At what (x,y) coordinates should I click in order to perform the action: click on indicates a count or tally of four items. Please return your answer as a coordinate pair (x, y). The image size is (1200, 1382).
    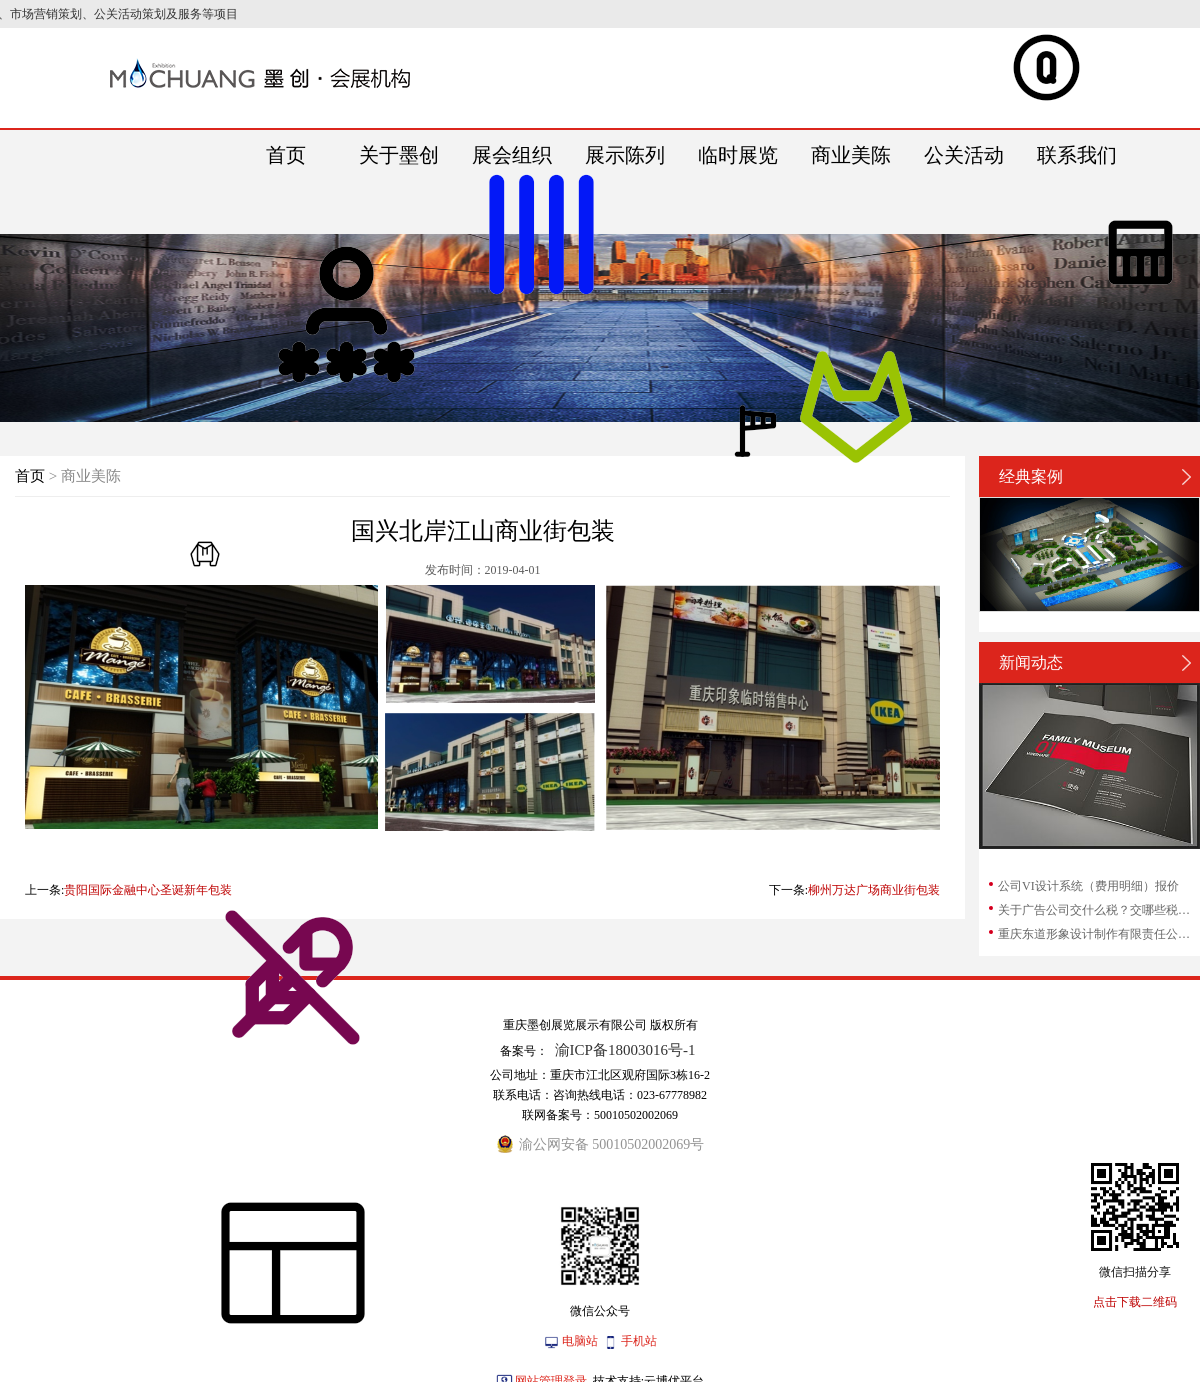
    Looking at the image, I should click on (541, 234).